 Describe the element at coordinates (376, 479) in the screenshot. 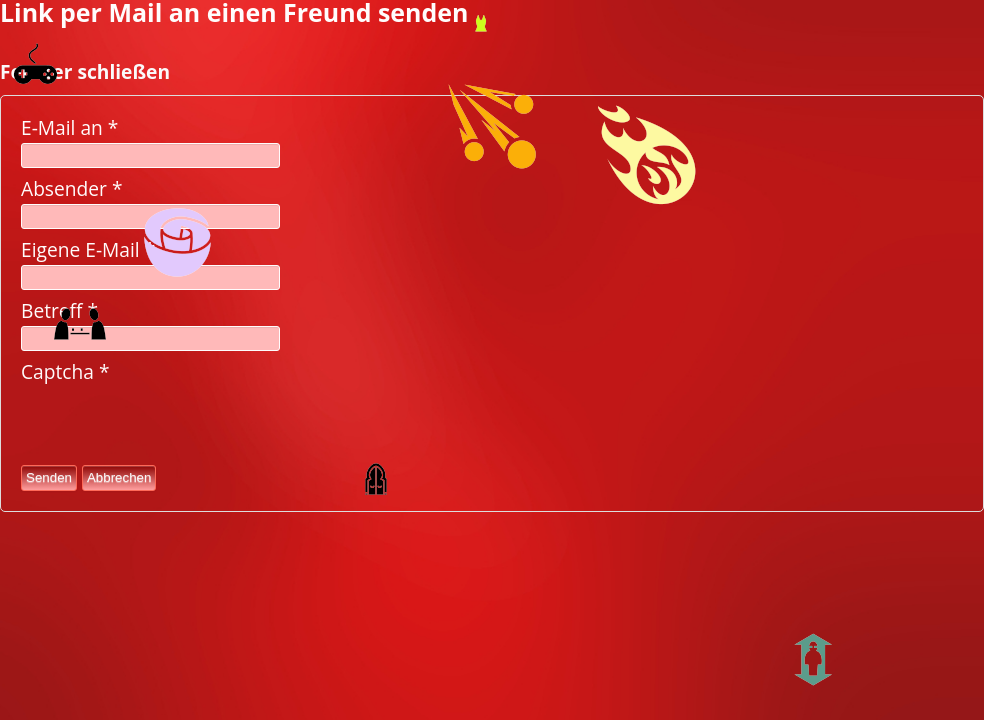

I see `enter a palace or themed location` at that location.